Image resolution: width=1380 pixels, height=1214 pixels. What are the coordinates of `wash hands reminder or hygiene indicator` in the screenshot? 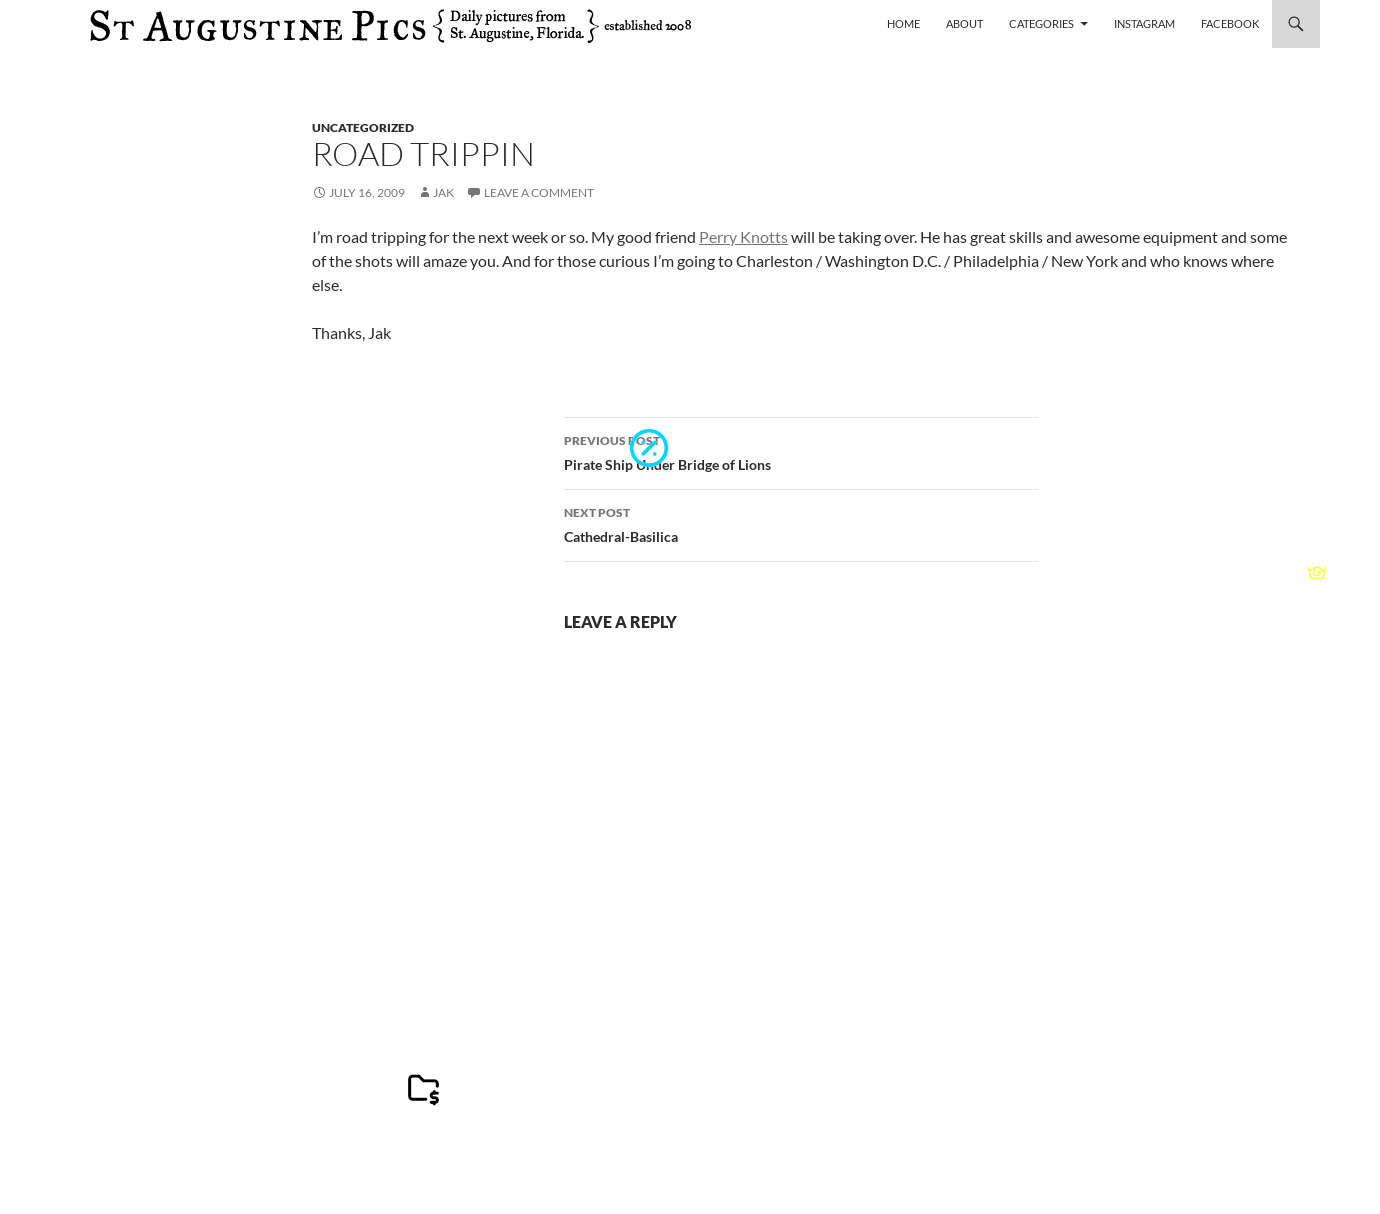 It's located at (1317, 573).